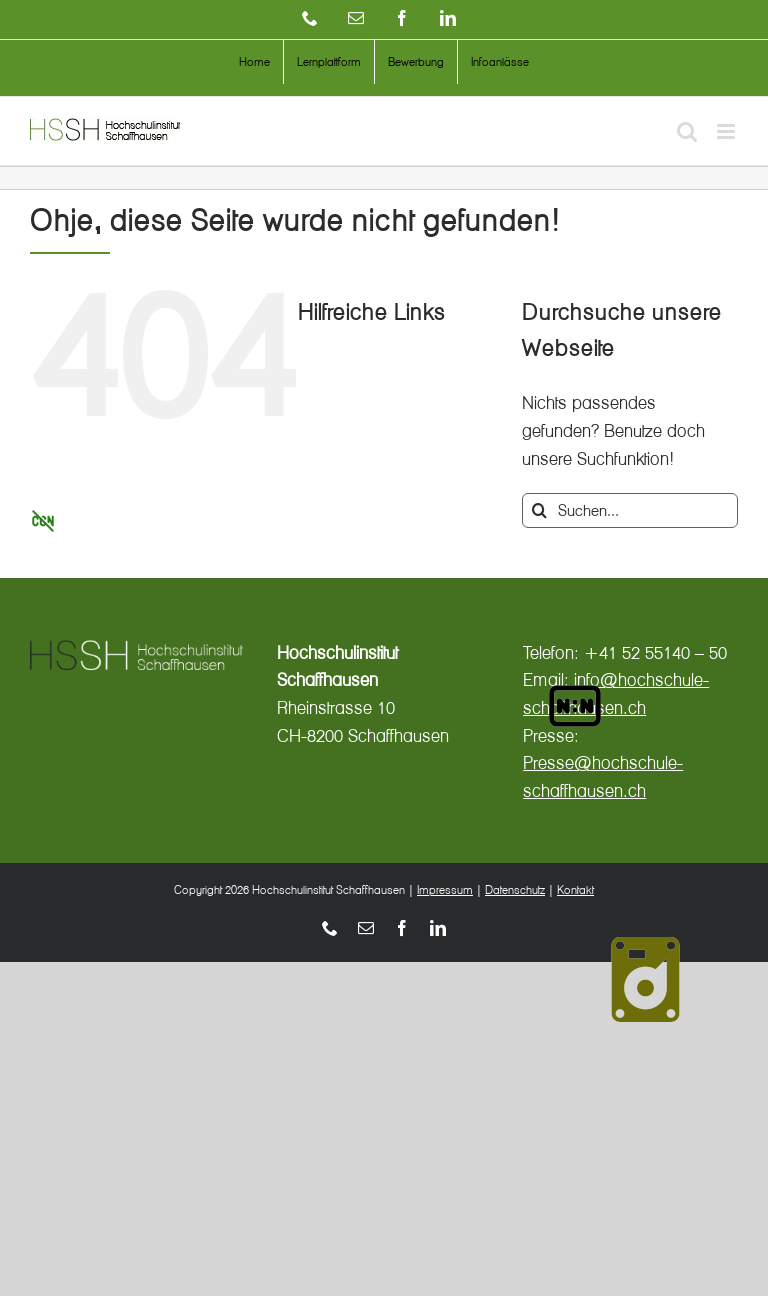  What do you see at coordinates (43, 521) in the screenshot?
I see `http connection disabled or unavailable` at bounding box center [43, 521].